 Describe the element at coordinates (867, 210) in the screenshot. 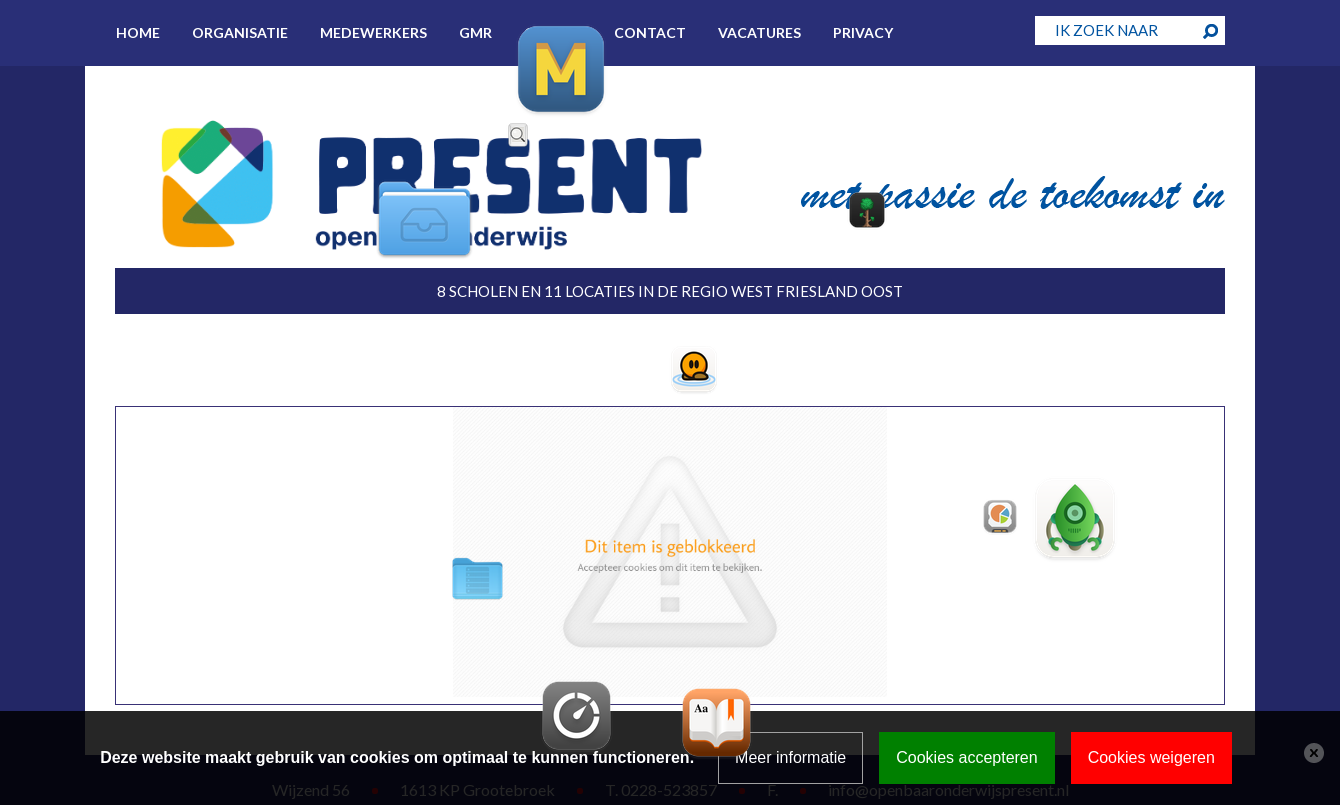

I see `launch Terraria game` at that location.